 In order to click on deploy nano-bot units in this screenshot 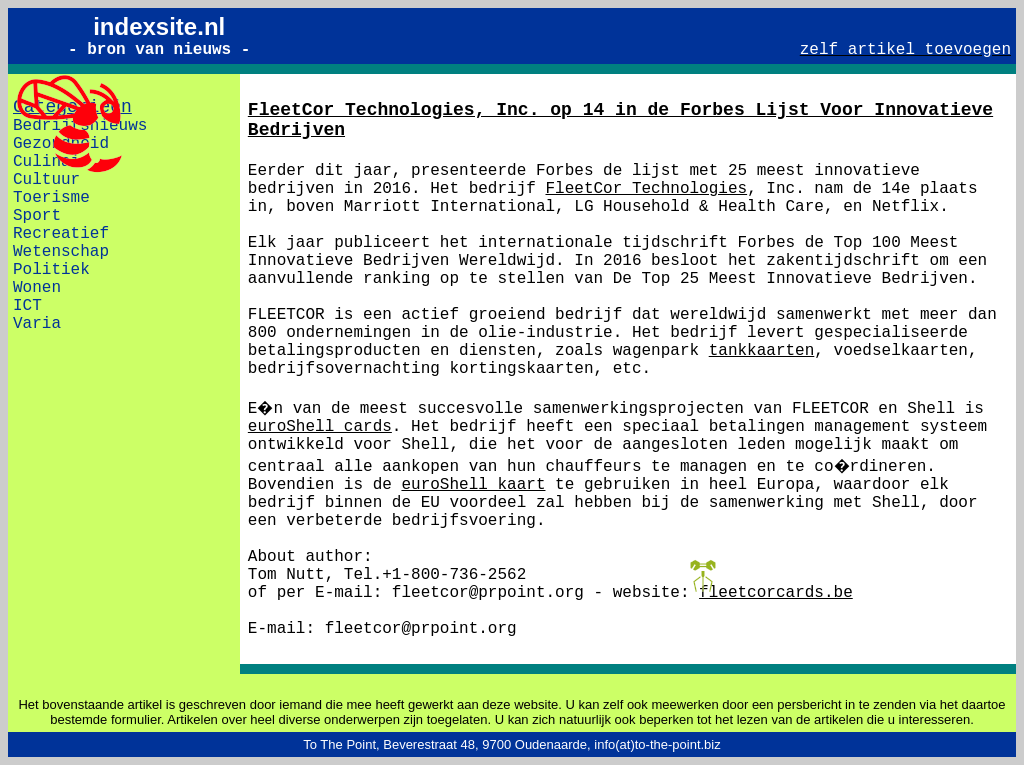, I will do `click(703, 576)`.